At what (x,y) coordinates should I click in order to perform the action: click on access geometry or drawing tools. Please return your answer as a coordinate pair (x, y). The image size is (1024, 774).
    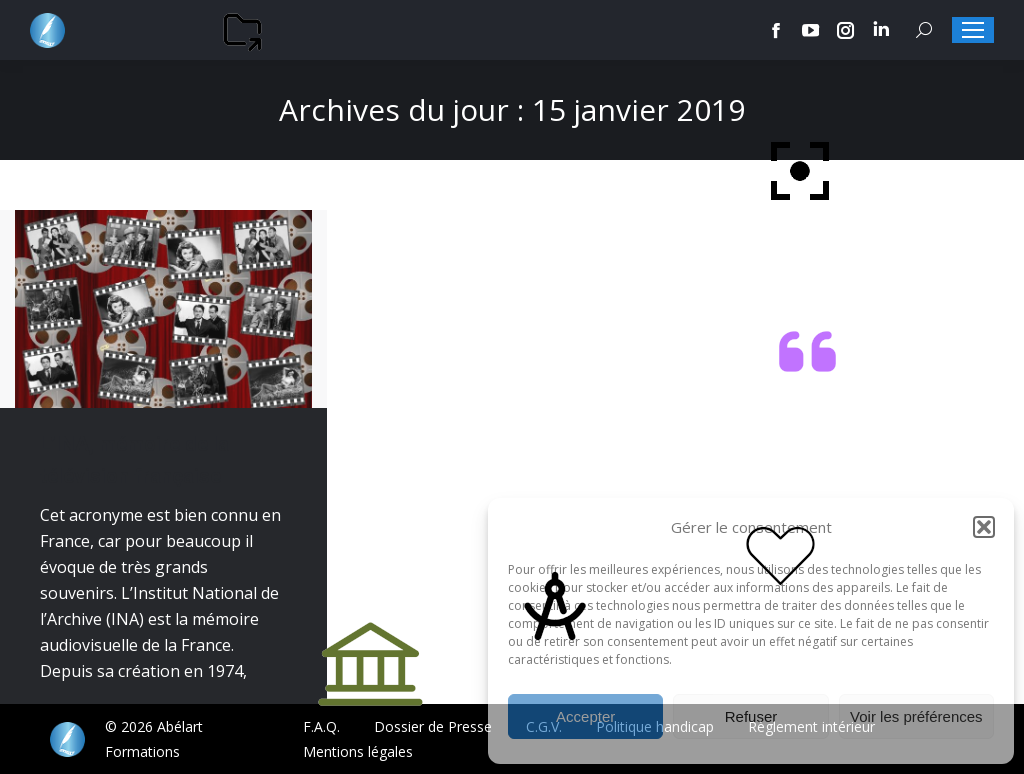
    Looking at the image, I should click on (555, 606).